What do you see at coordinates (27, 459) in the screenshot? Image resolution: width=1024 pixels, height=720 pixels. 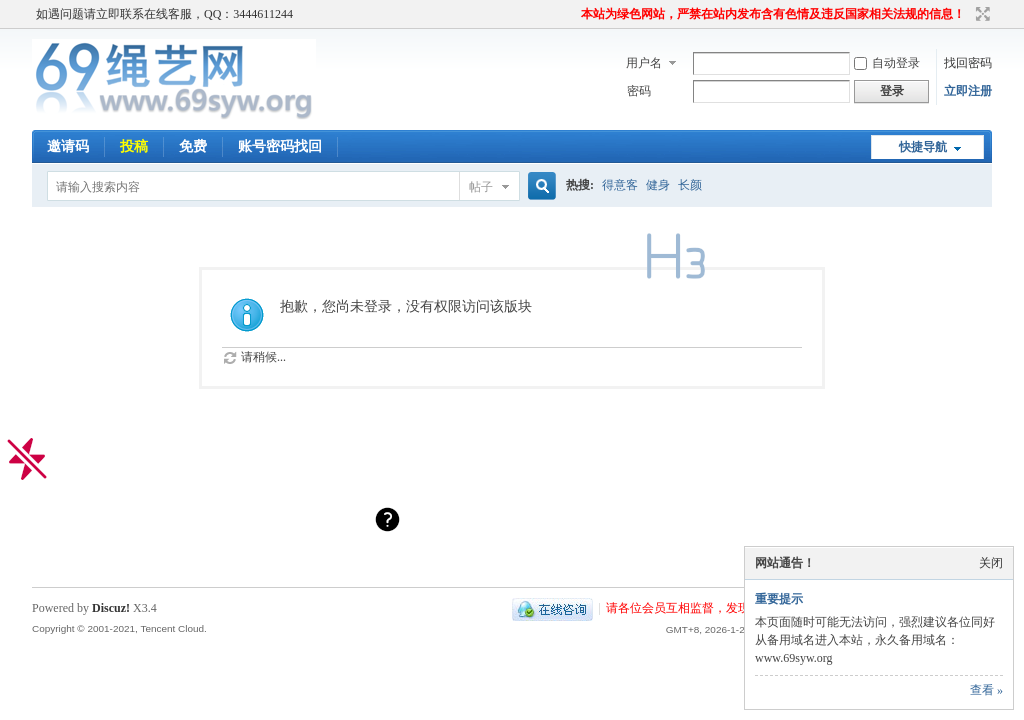 I see `flash or lightning feature disabled` at bounding box center [27, 459].